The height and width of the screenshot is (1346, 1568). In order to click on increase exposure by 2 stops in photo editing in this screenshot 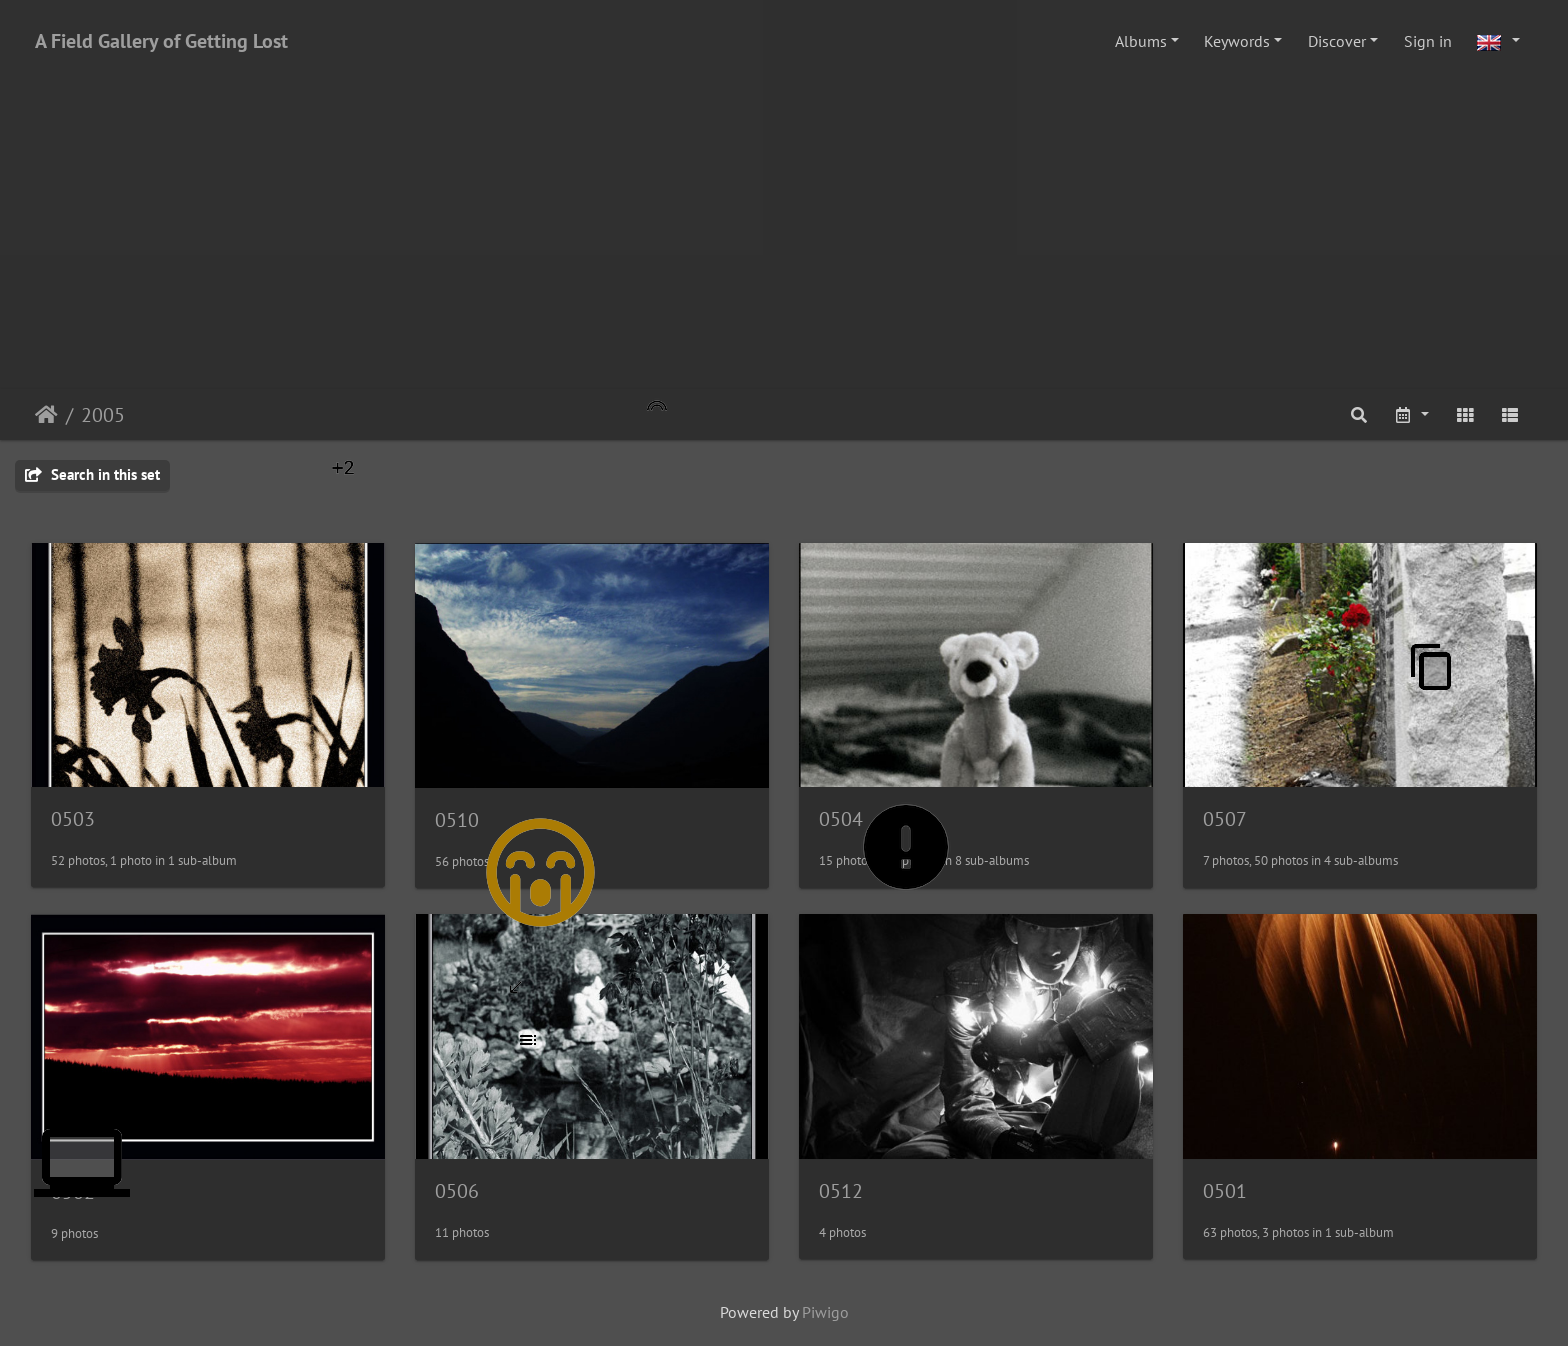, I will do `click(343, 468)`.